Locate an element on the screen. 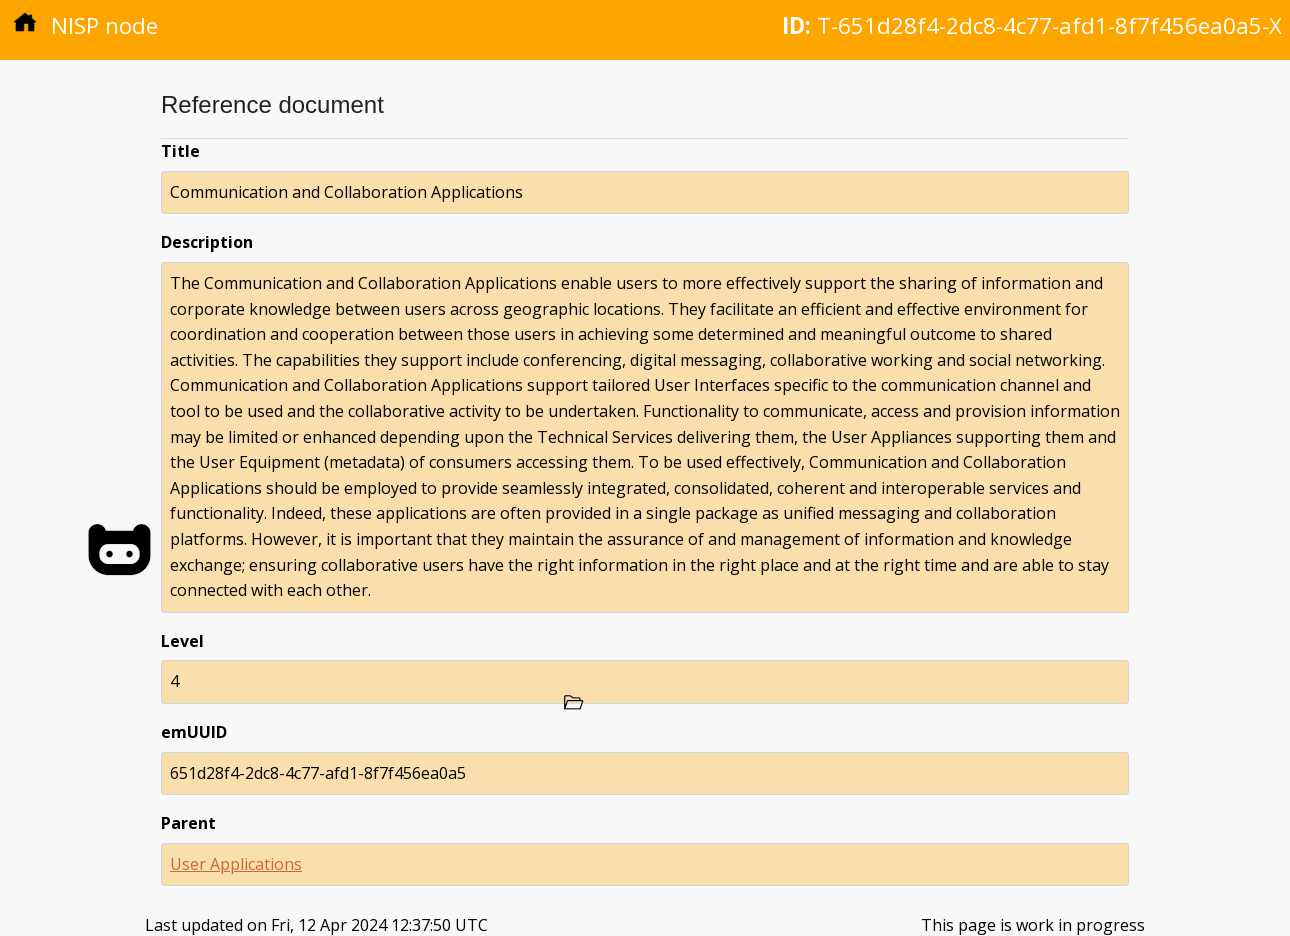 The height and width of the screenshot is (936, 1290). finn the human character icon from adventure time is located at coordinates (119, 548).